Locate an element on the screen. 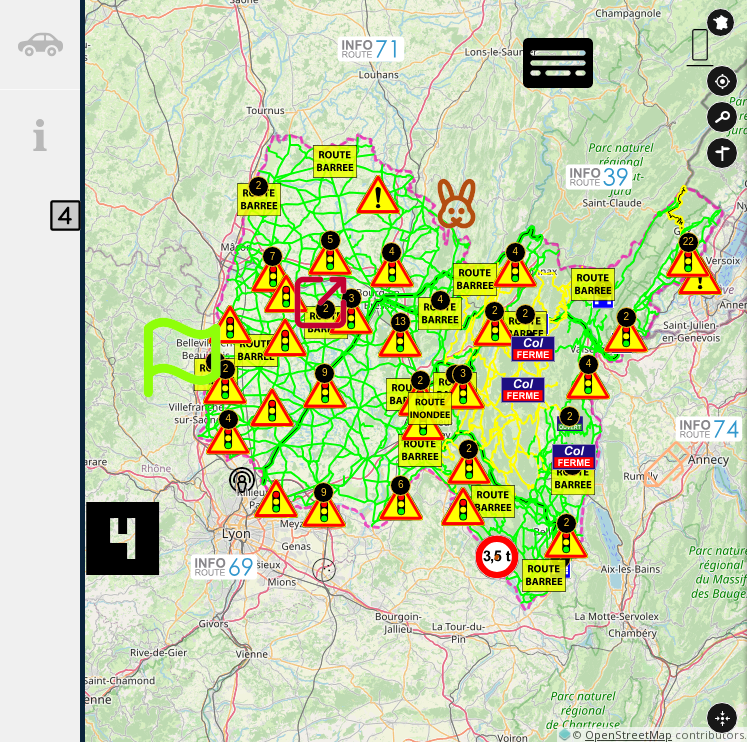 The image size is (747, 742). align object to bottom edge is located at coordinates (700, 47).